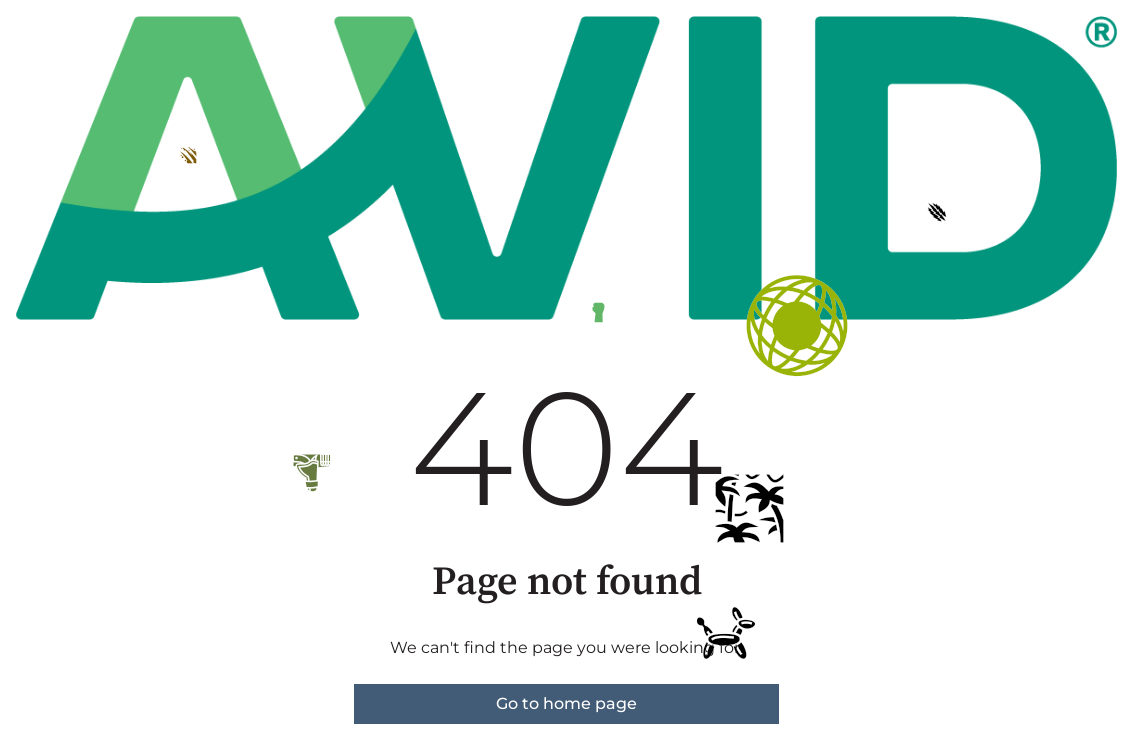 The width and height of the screenshot is (1133, 756). What do you see at coordinates (188, 155) in the screenshot?
I see `indicates a violent attack or slash action` at bounding box center [188, 155].